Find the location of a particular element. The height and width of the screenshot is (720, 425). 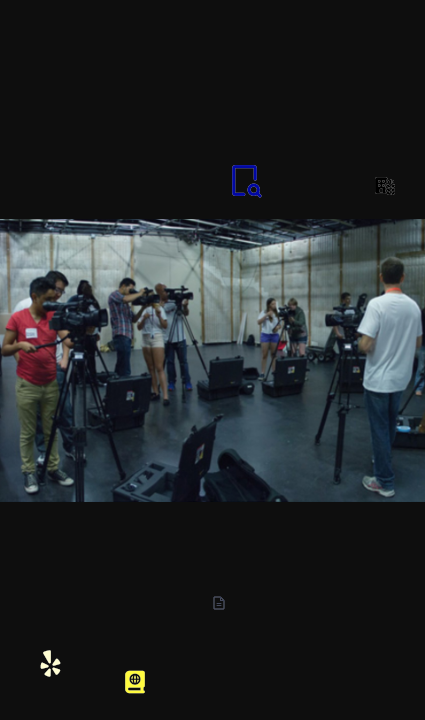

search for a tablet device is located at coordinates (244, 180).